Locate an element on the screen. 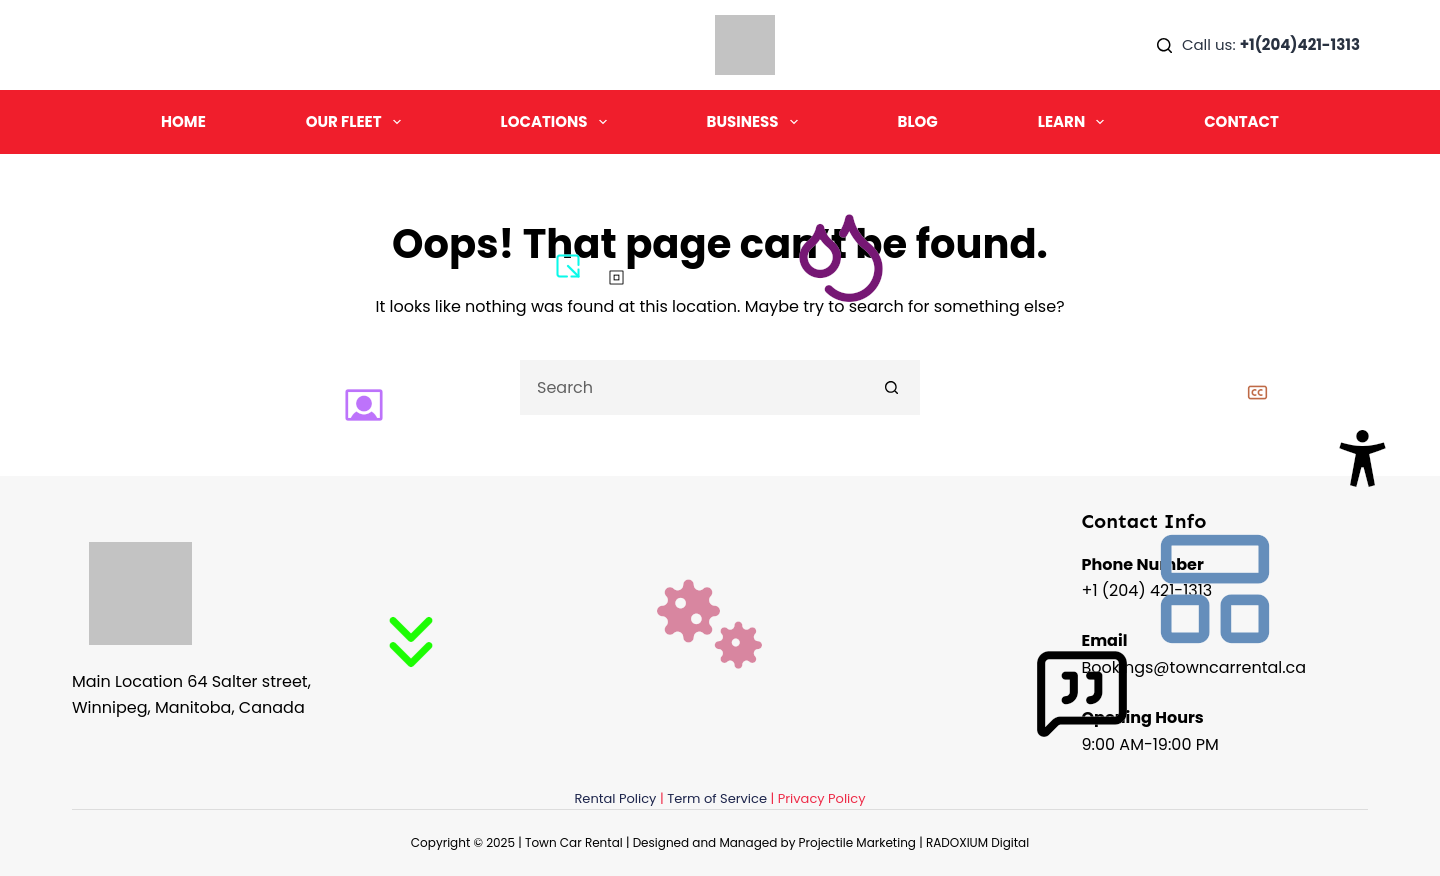 The height and width of the screenshot is (876, 1440). indicates humidity or moisture level is located at coordinates (841, 256).